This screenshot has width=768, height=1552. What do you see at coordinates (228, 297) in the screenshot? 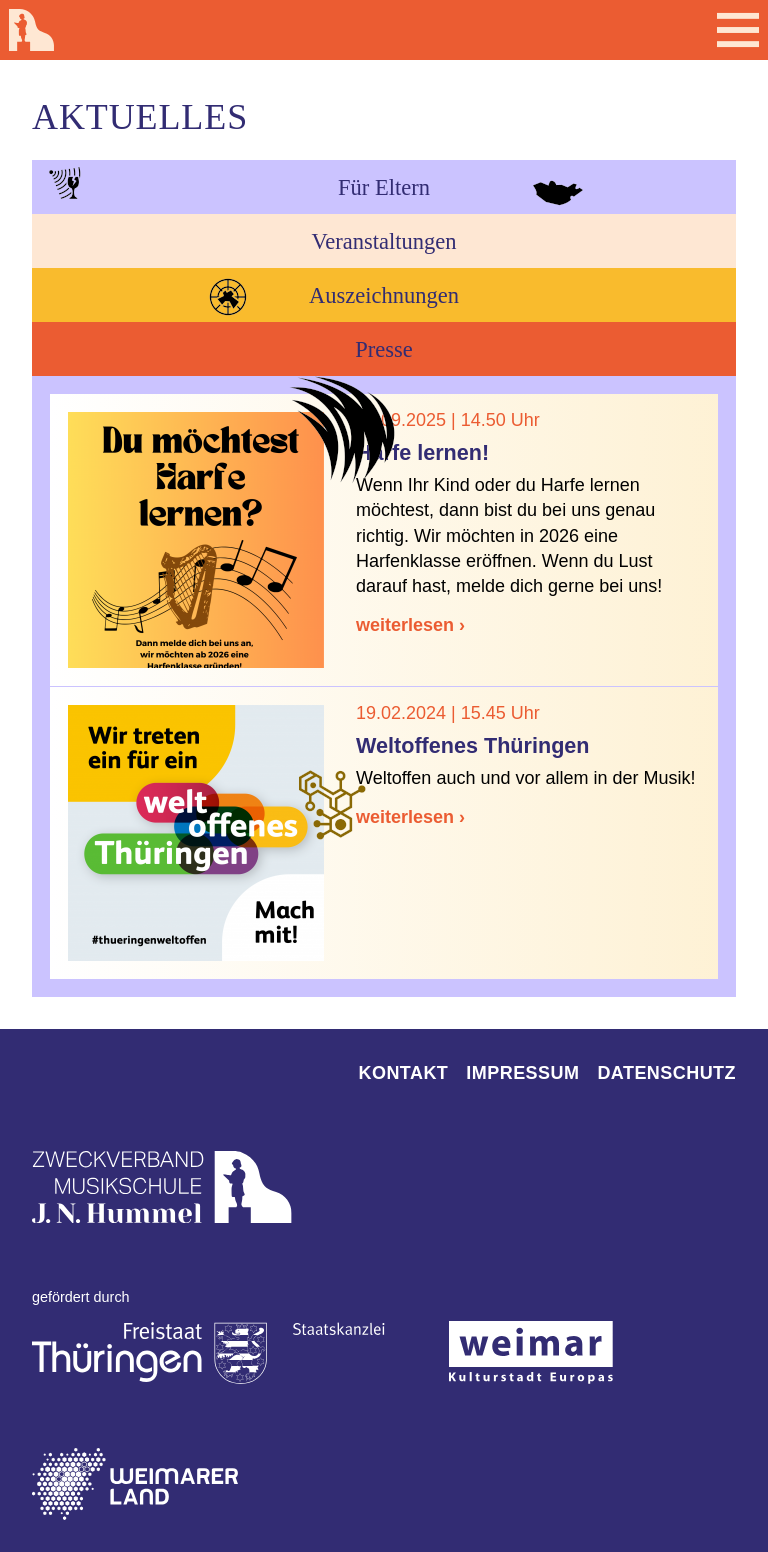
I see `view radar or detection range settings` at bounding box center [228, 297].